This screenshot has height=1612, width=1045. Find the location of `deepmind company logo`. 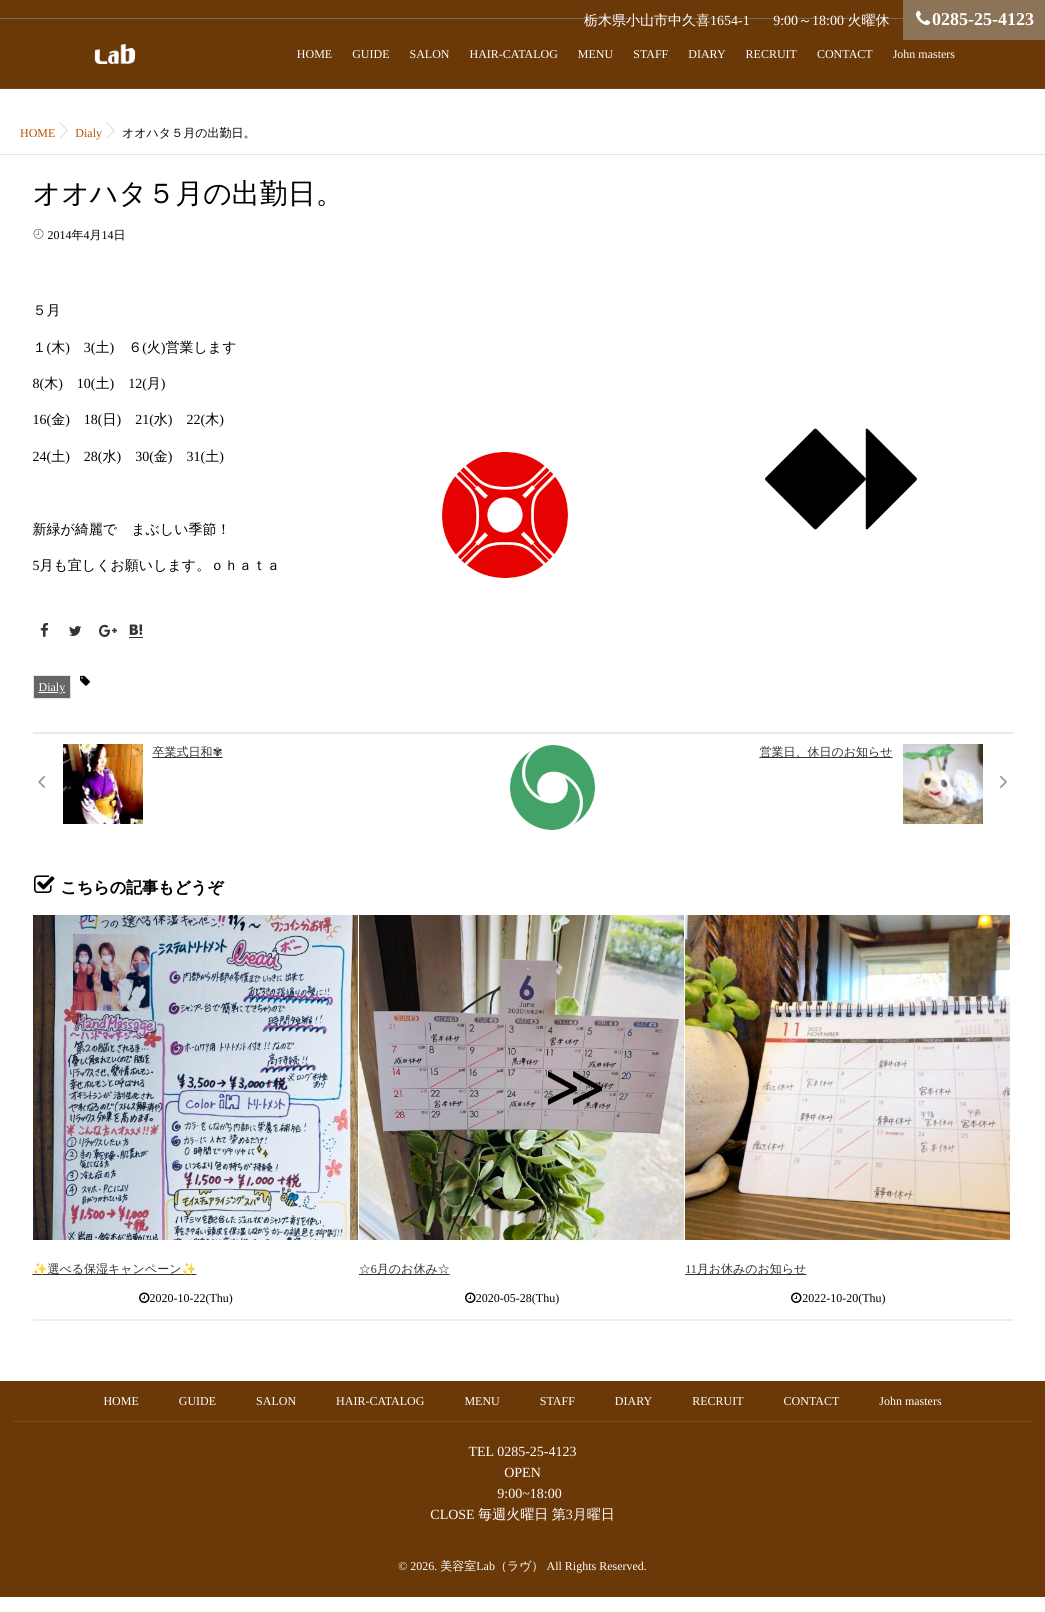

deepmind company logo is located at coordinates (552, 787).